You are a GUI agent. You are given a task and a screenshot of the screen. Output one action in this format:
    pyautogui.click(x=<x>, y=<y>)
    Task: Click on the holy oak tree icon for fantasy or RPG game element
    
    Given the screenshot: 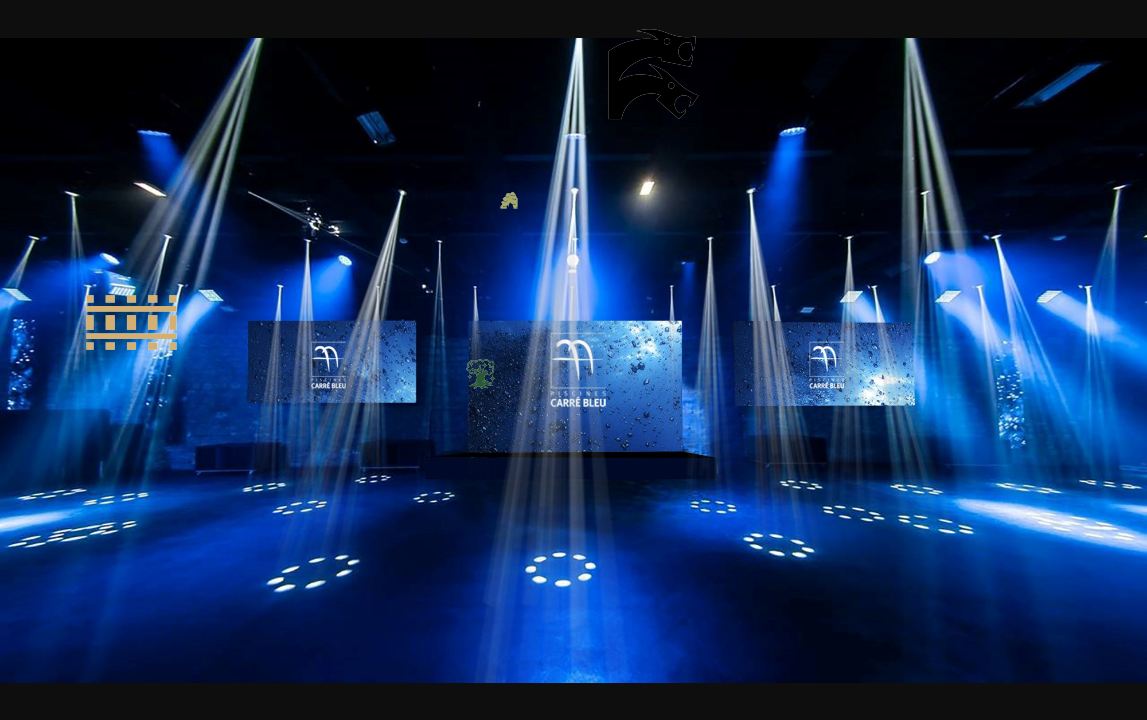 What is the action you would take?
    pyautogui.click(x=481, y=374)
    